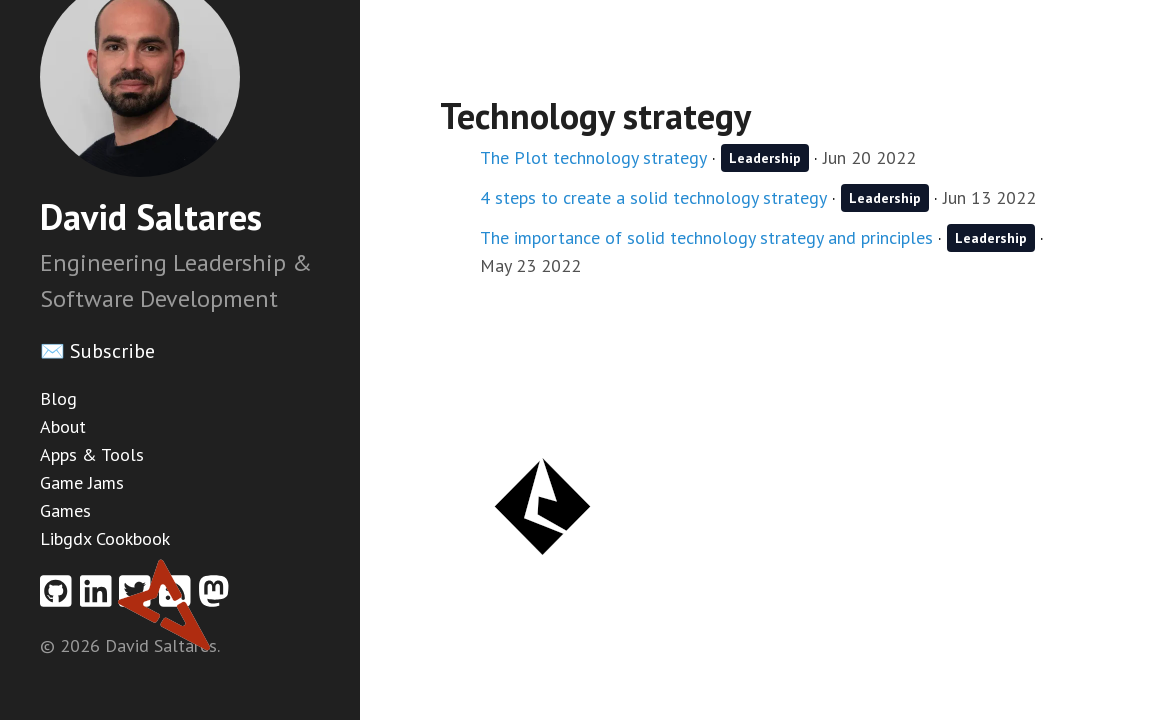 This screenshot has width=1160, height=720. Describe the element at coordinates (164, 605) in the screenshot. I see `open mapillary street-level imagery app` at that location.